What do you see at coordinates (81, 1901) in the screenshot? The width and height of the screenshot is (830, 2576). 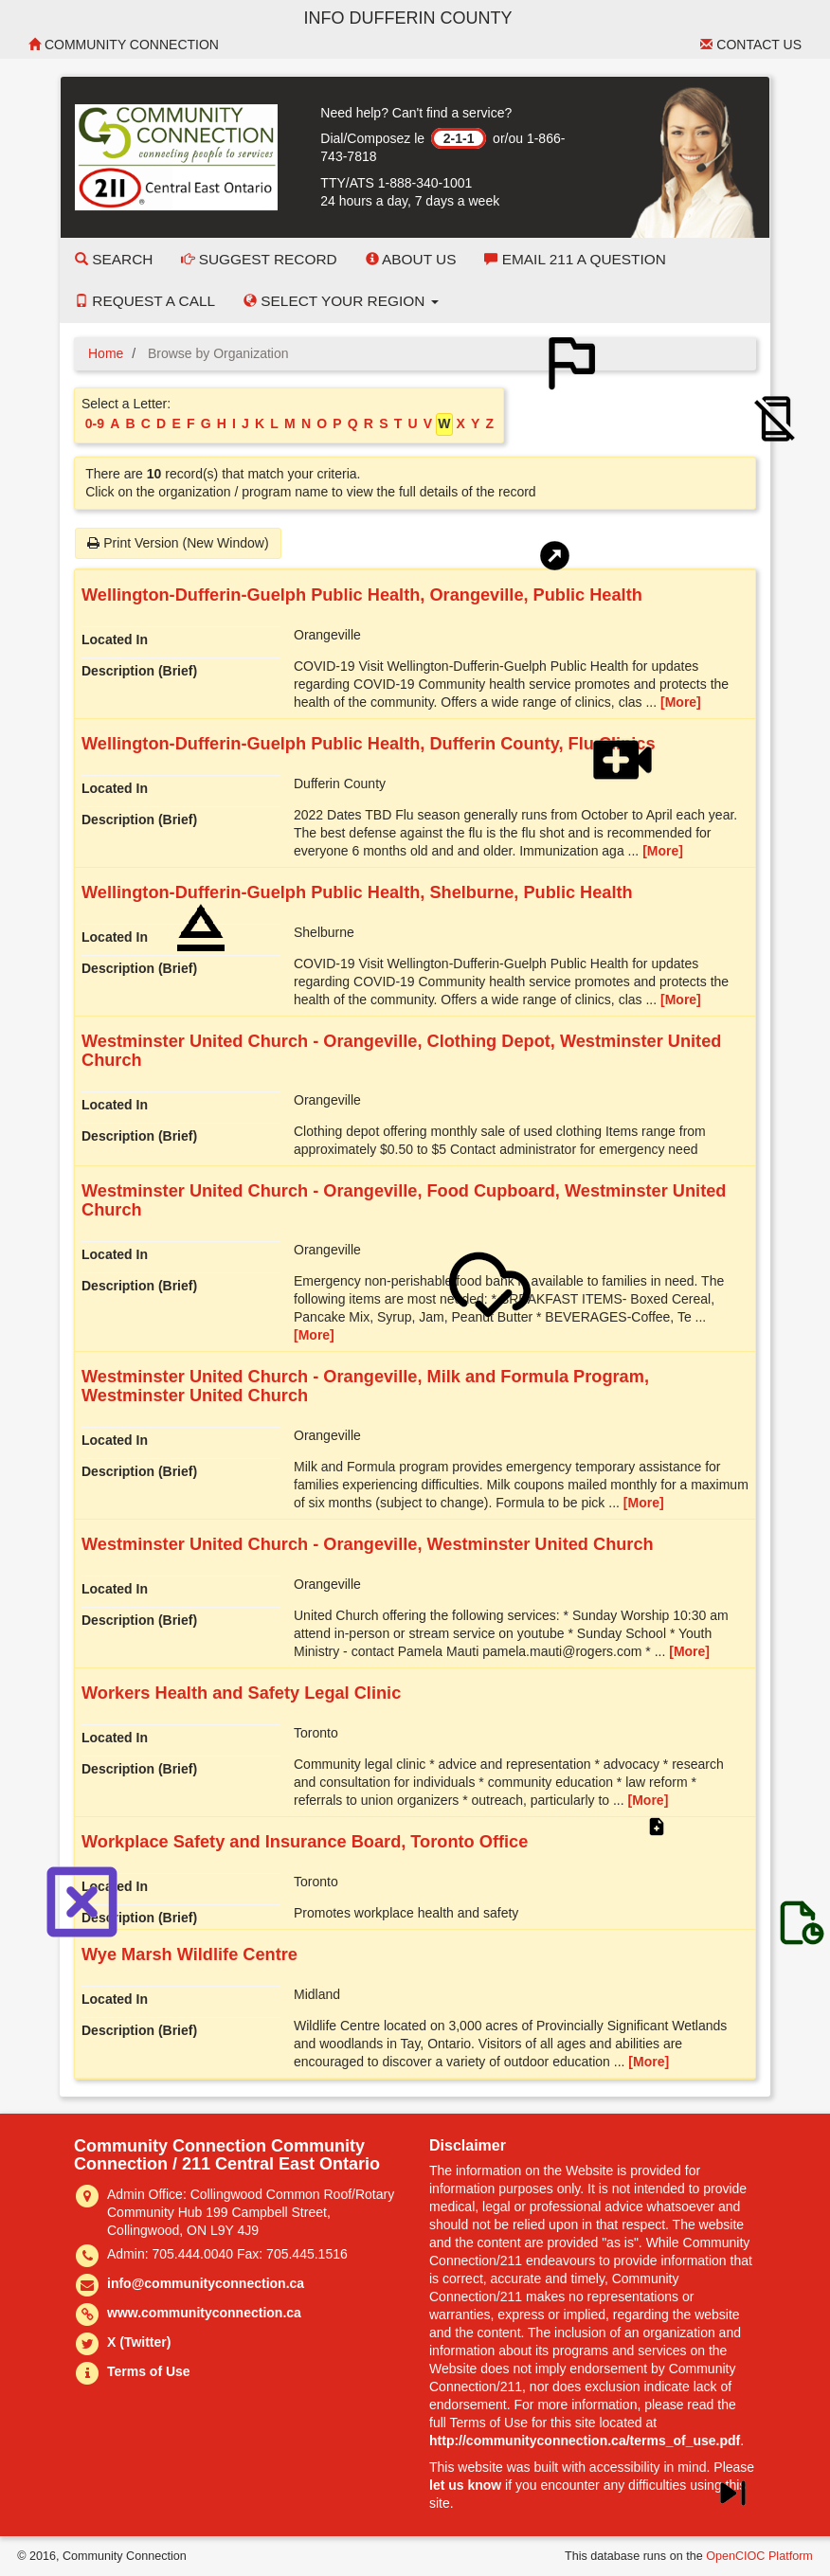 I see `close or dismiss a modal window` at bounding box center [81, 1901].